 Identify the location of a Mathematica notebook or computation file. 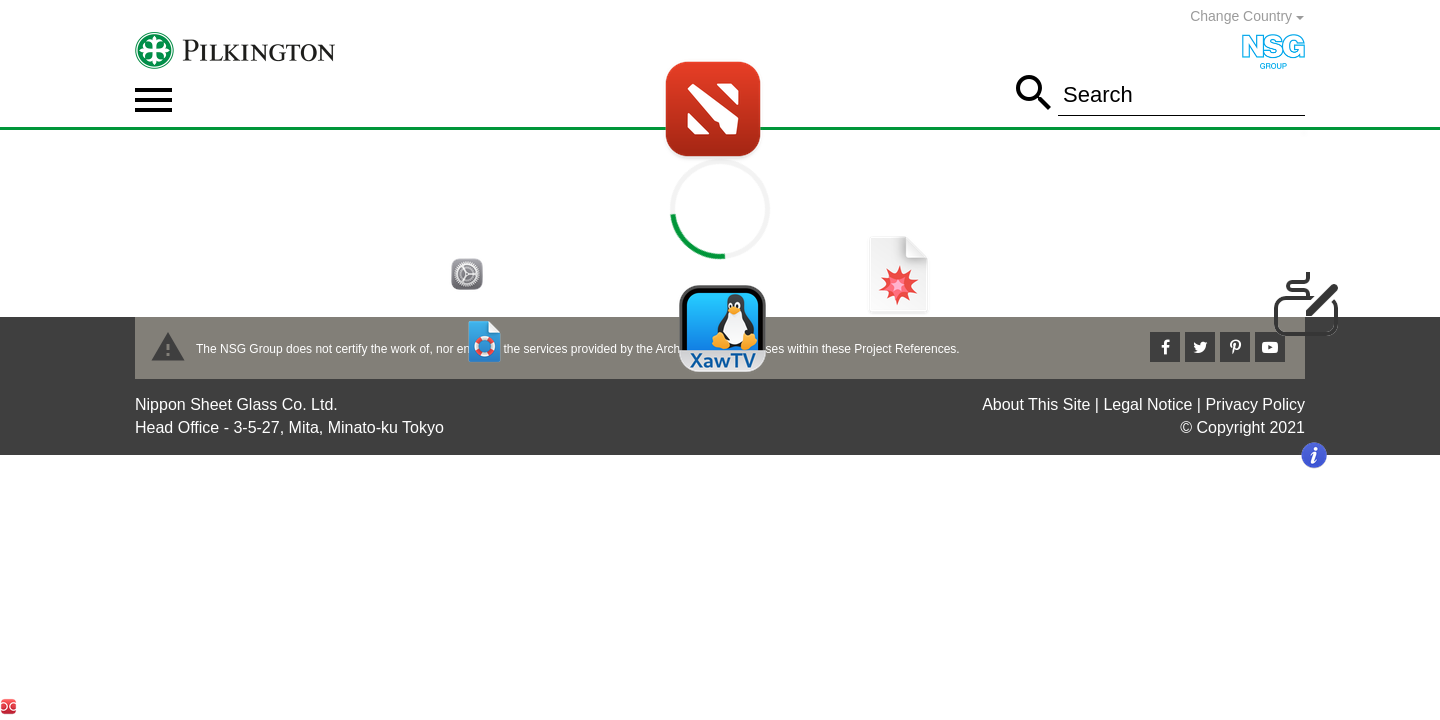
(898, 275).